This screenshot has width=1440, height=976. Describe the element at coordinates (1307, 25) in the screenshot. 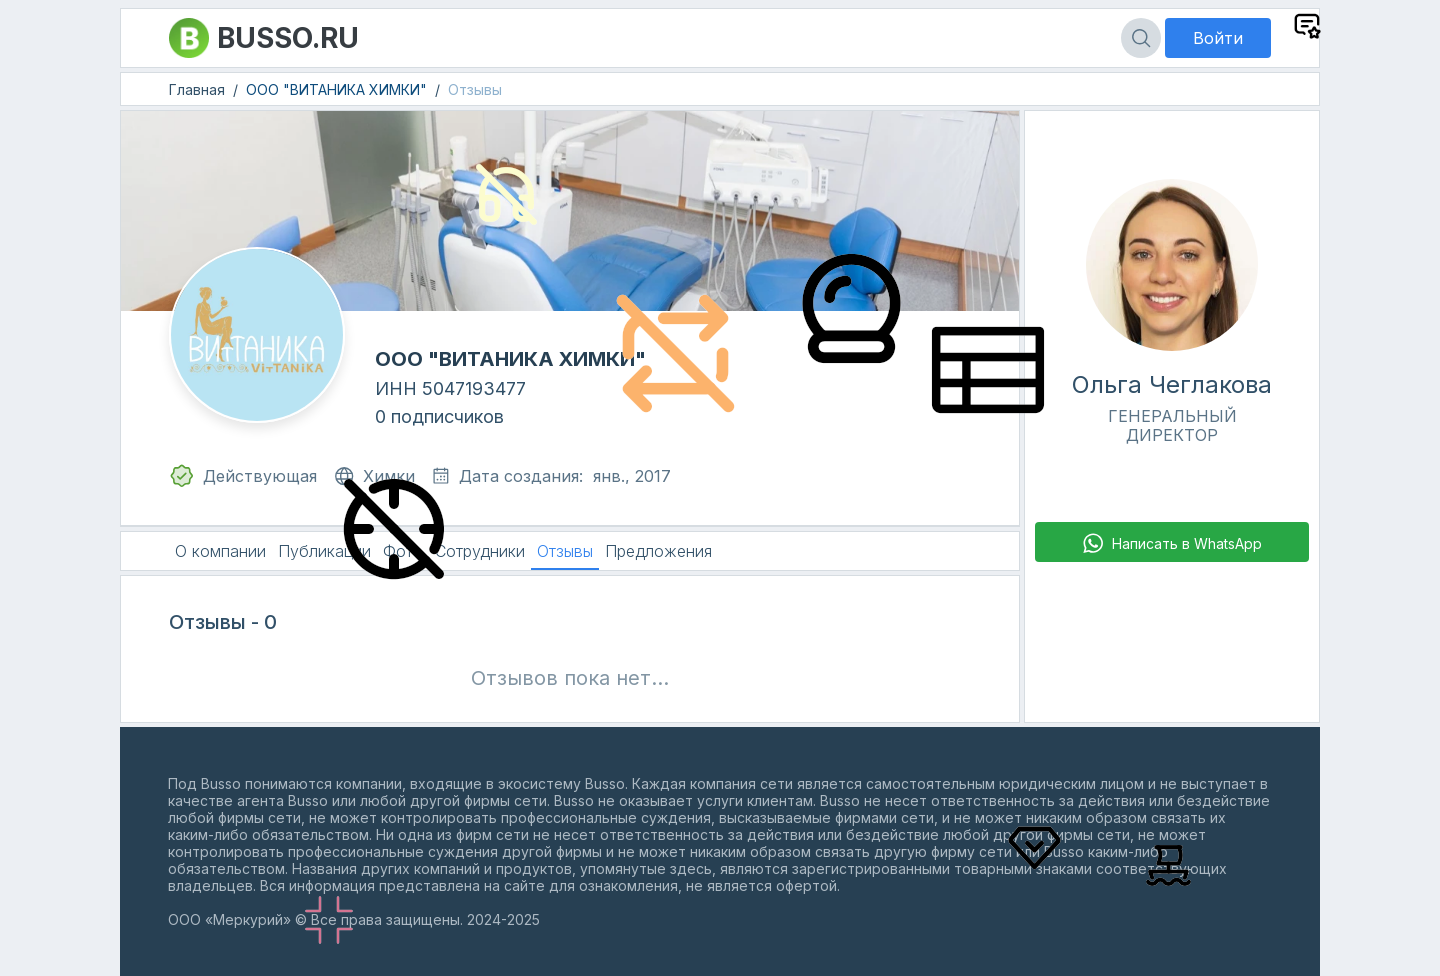

I see `view starred or favorite messages` at that location.